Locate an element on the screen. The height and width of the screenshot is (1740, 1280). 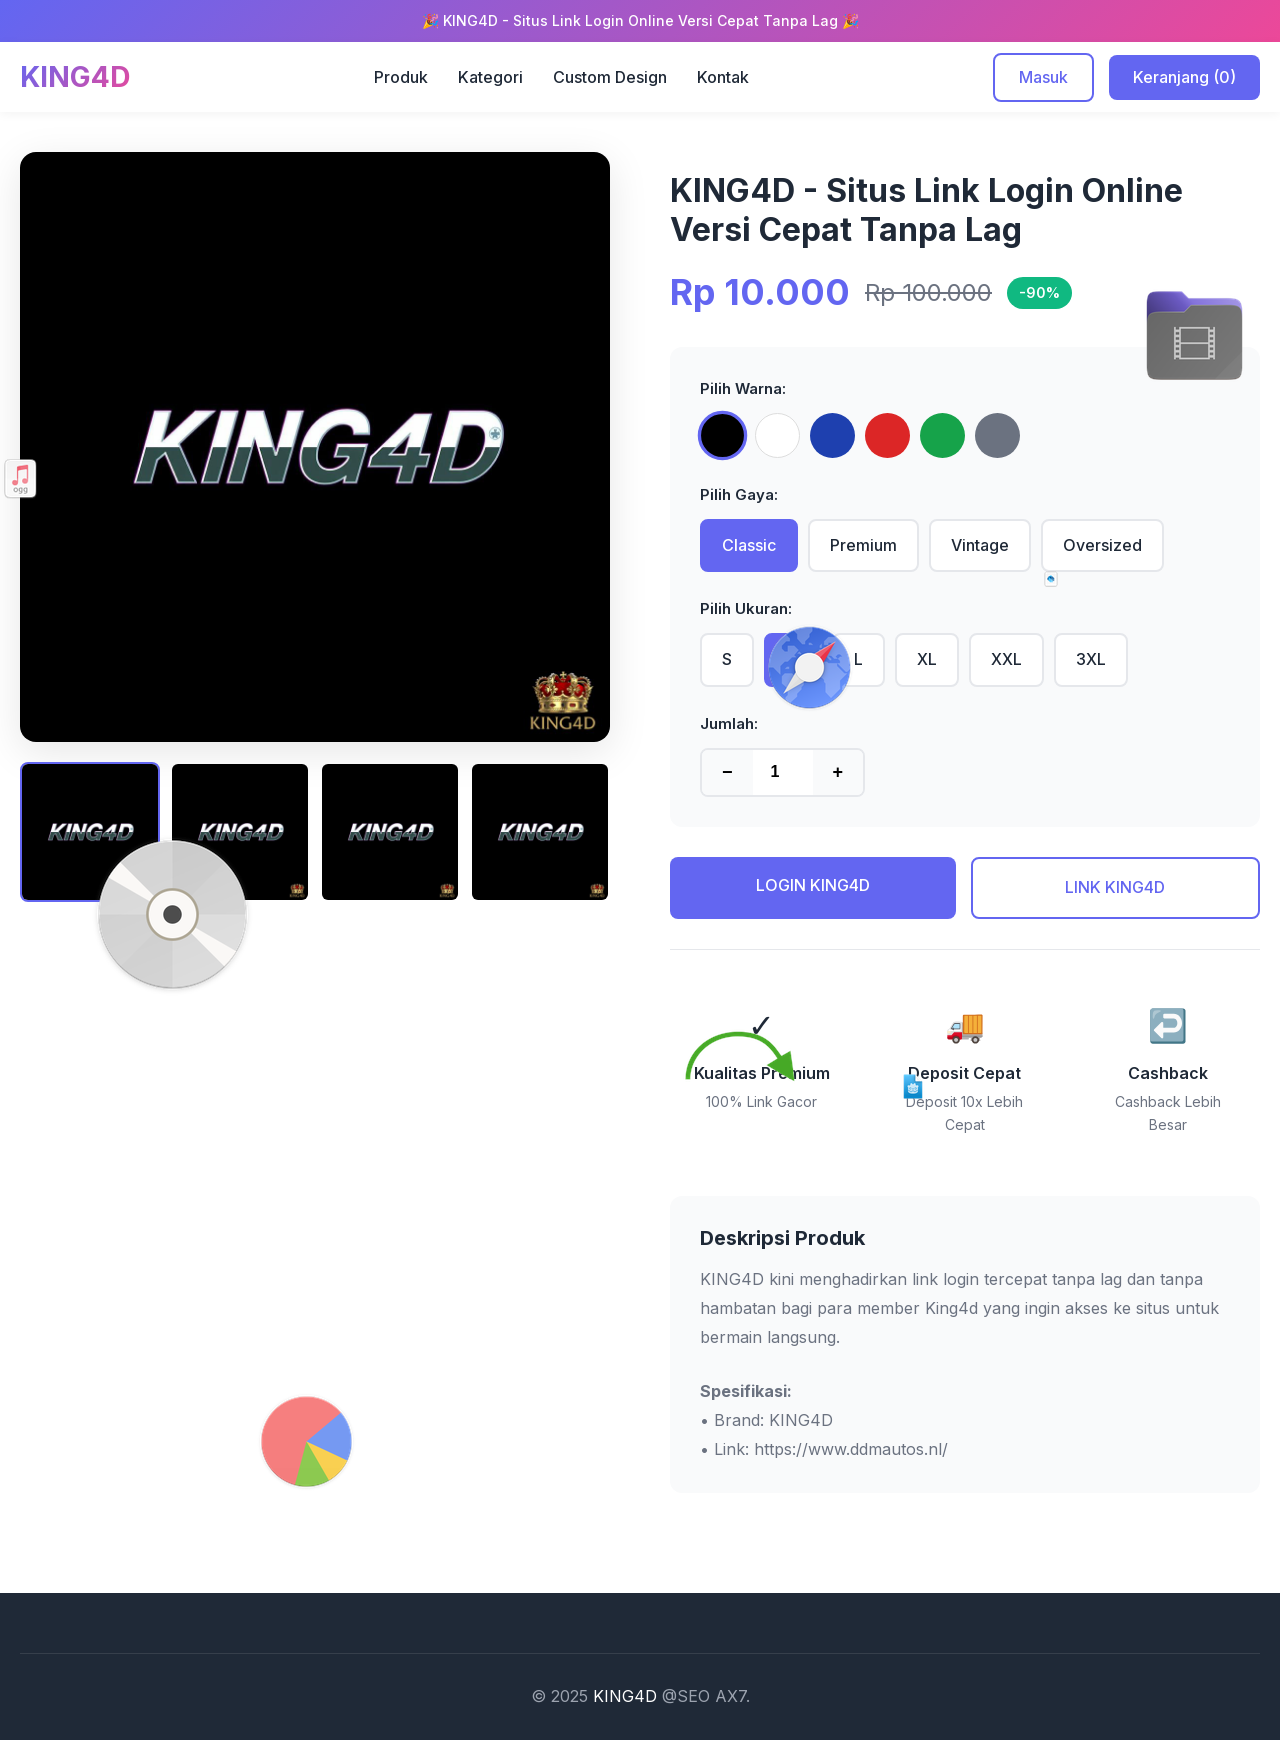
represents a DVD+R writable disc is located at coordinates (172, 914).